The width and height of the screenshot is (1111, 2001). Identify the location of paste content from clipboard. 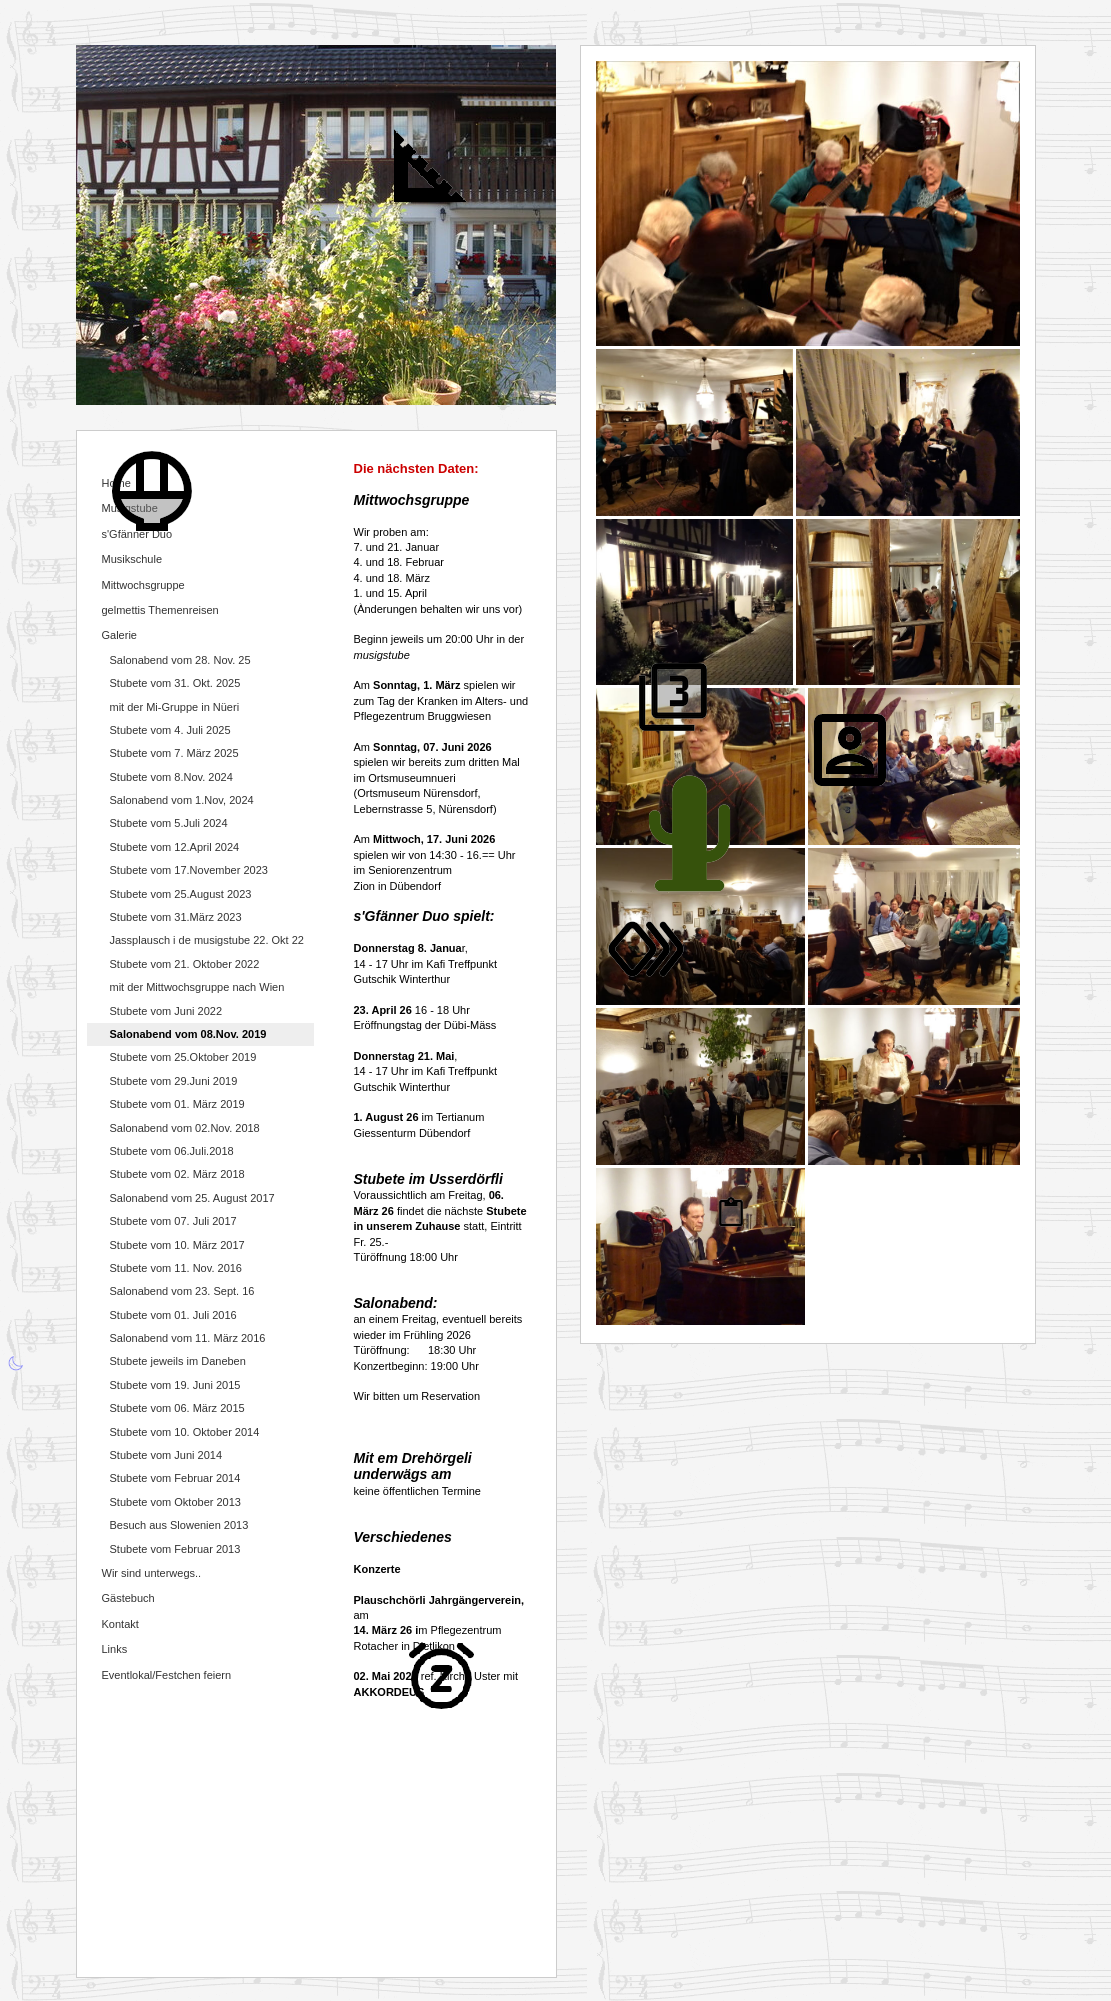
(731, 1213).